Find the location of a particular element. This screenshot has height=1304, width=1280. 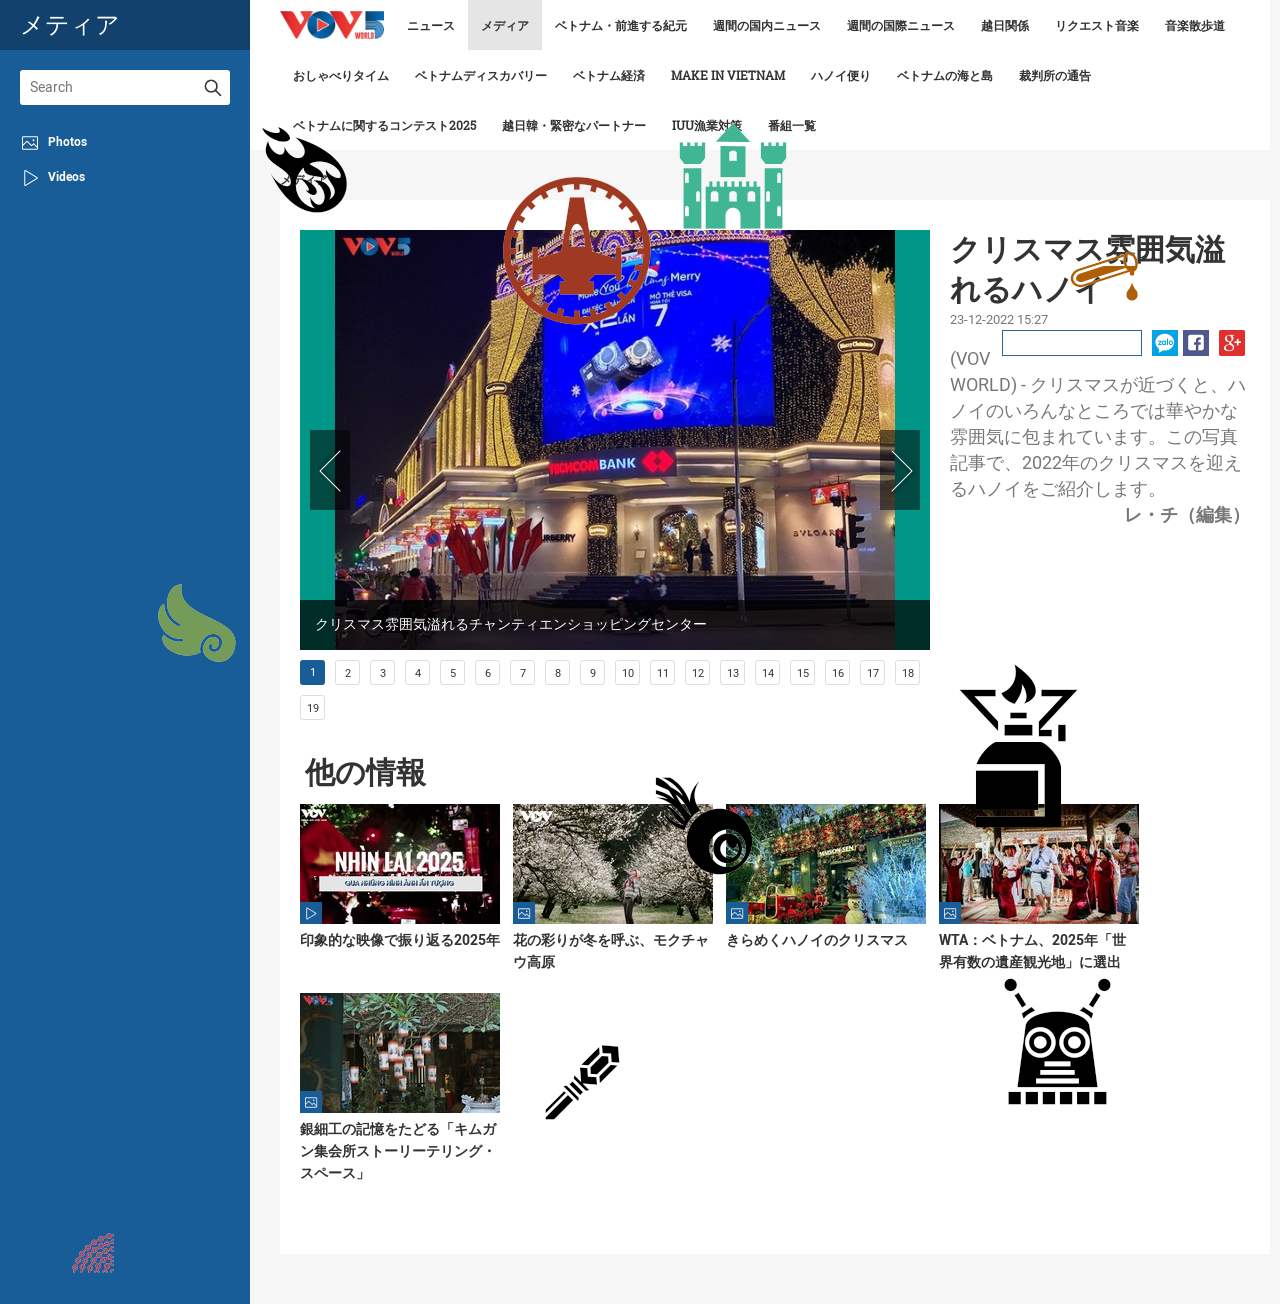

indicates wind or air element in gameplay is located at coordinates (197, 623).